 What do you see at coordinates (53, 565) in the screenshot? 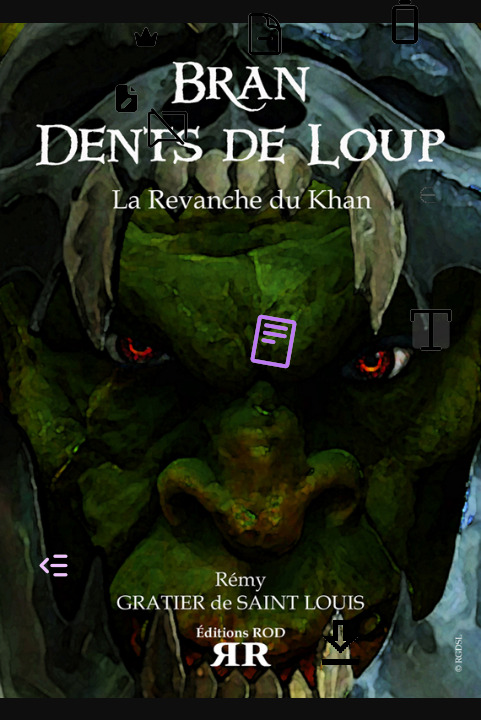
I see `decrease text indentation` at bounding box center [53, 565].